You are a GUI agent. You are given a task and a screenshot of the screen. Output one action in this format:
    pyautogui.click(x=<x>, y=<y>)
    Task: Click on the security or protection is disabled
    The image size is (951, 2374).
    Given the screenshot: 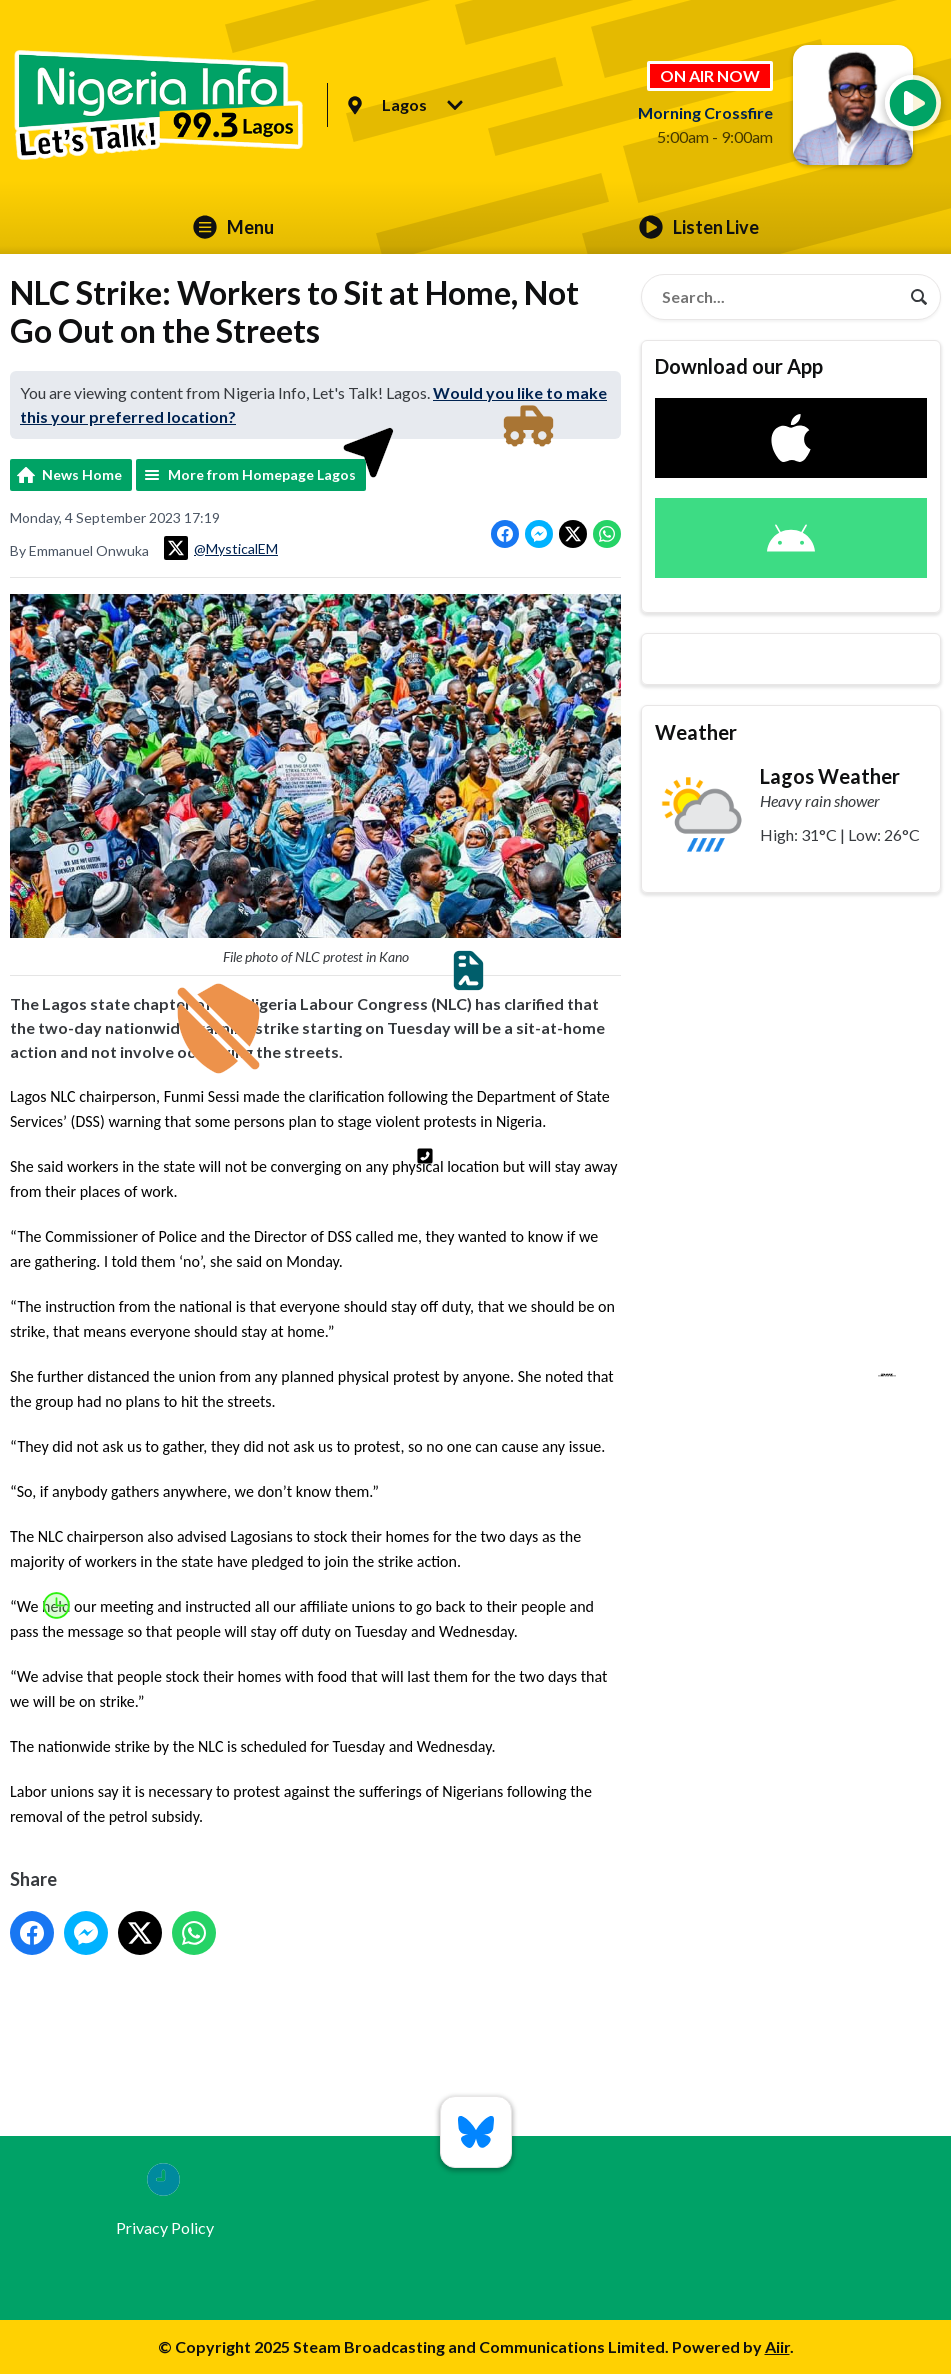 What is the action you would take?
    pyautogui.click(x=218, y=1028)
    